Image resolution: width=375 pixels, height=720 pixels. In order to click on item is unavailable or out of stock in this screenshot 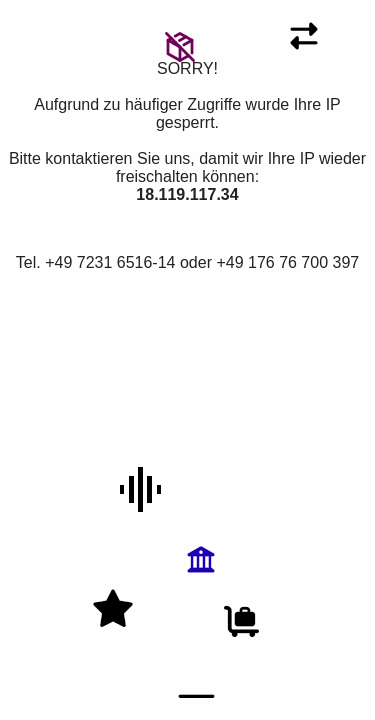, I will do `click(180, 47)`.